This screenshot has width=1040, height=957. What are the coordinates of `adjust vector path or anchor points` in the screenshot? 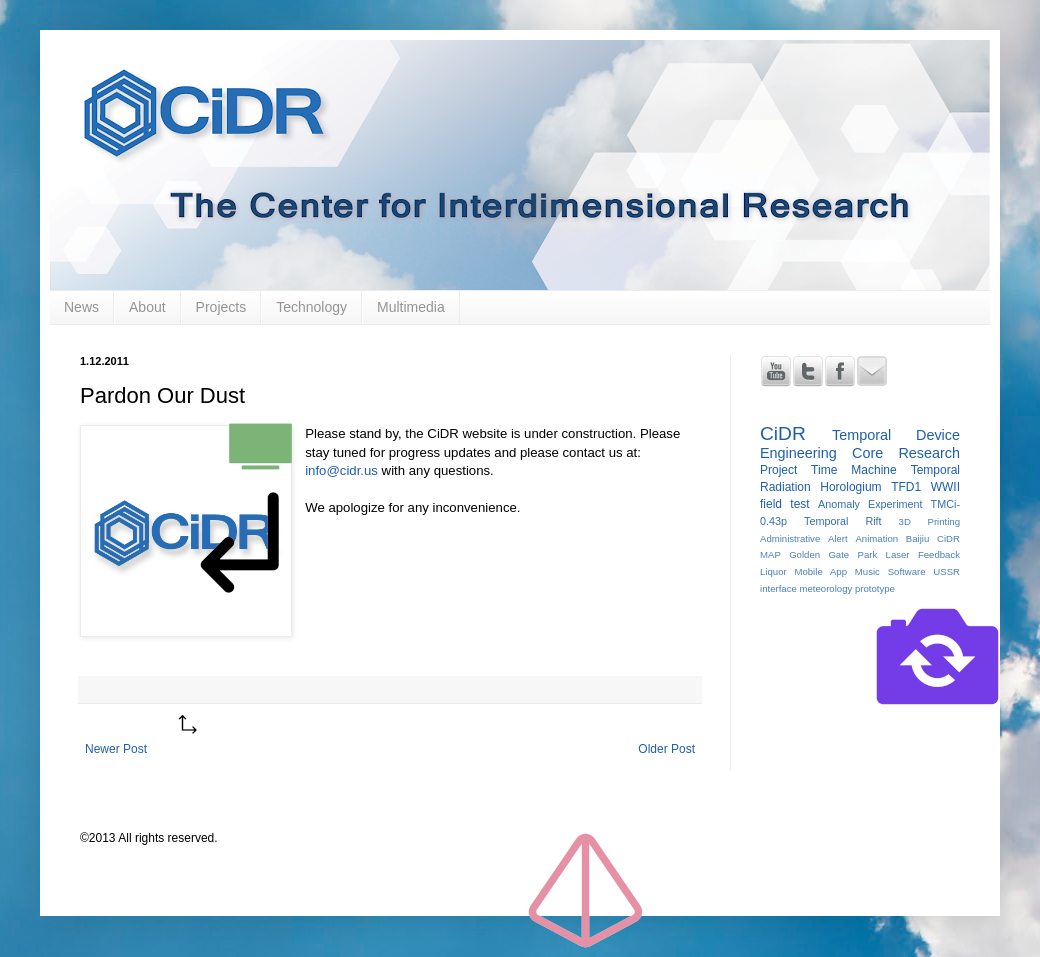 It's located at (187, 724).